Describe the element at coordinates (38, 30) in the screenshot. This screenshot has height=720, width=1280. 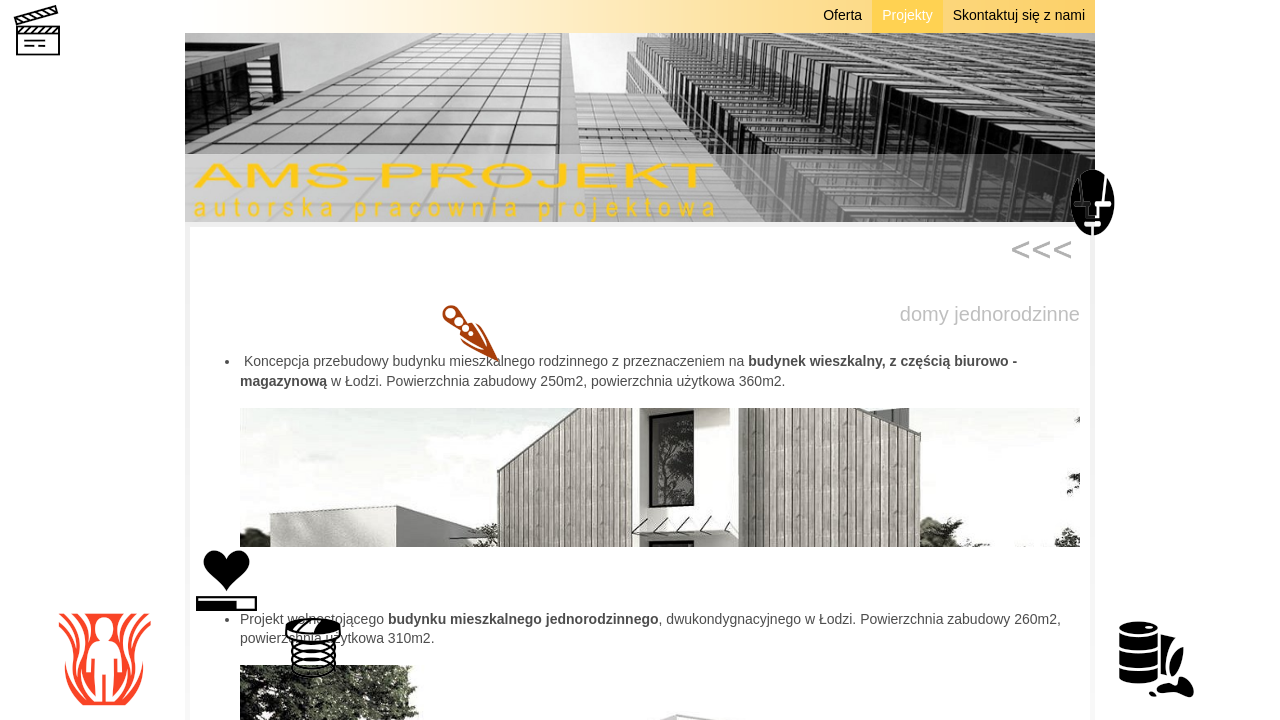
I see `access video or movie content` at that location.